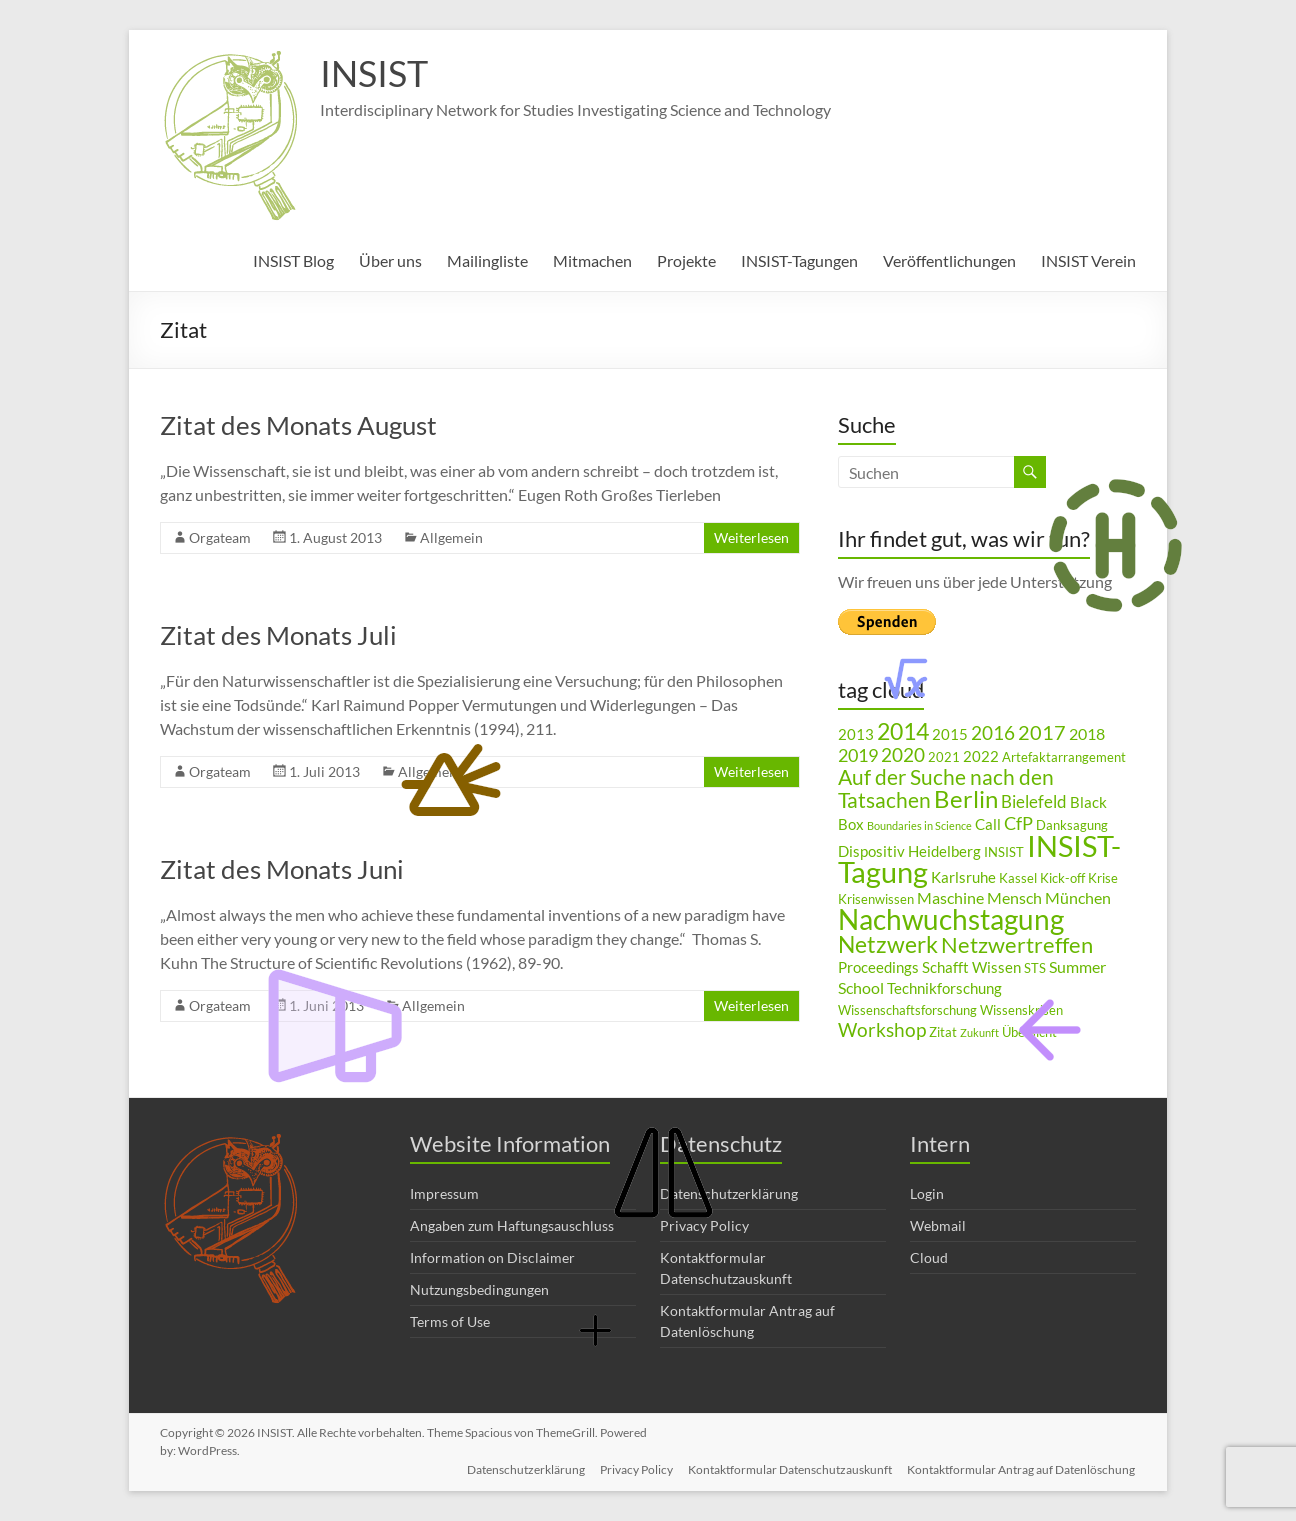  What do you see at coordinates (907, 679) in the screenshot?
I see `access square root calculator function` at bounding box center [907, 679].